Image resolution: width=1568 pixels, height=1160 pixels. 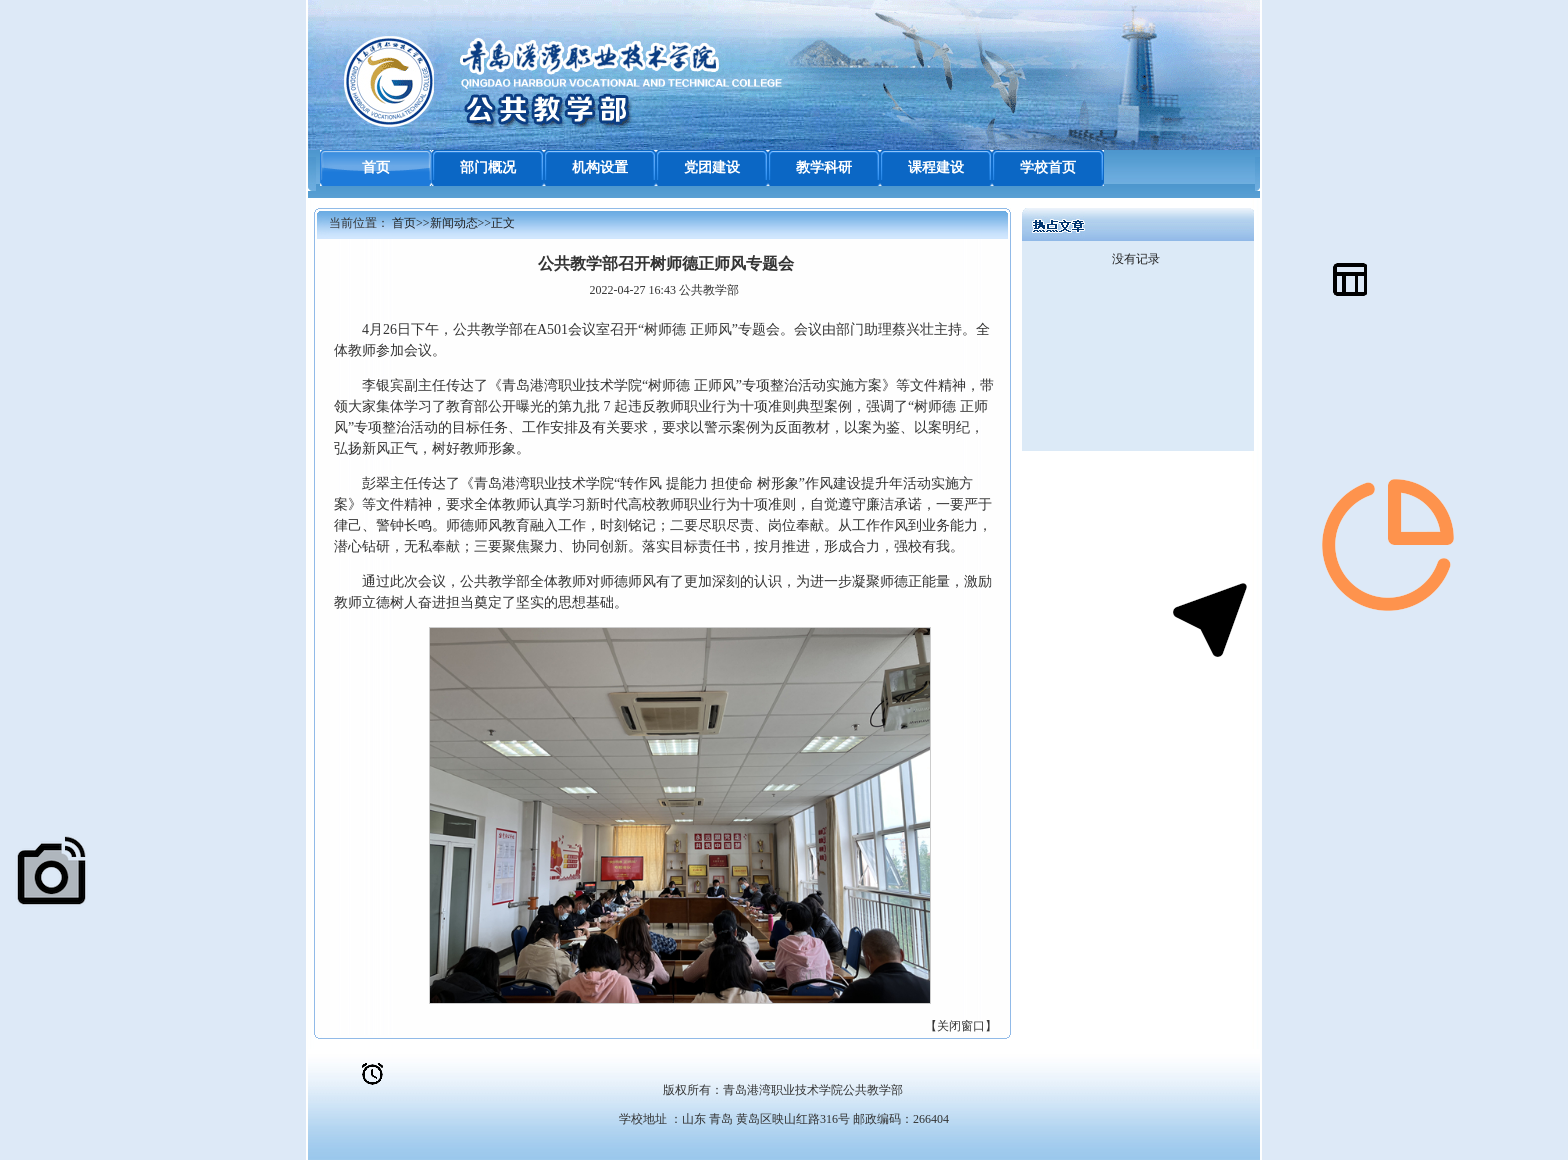 What do you see at coordinates (51, 870) in the screenshot?
I see `connect to a wireless or linked camera device` at bounding box center [51, 870].